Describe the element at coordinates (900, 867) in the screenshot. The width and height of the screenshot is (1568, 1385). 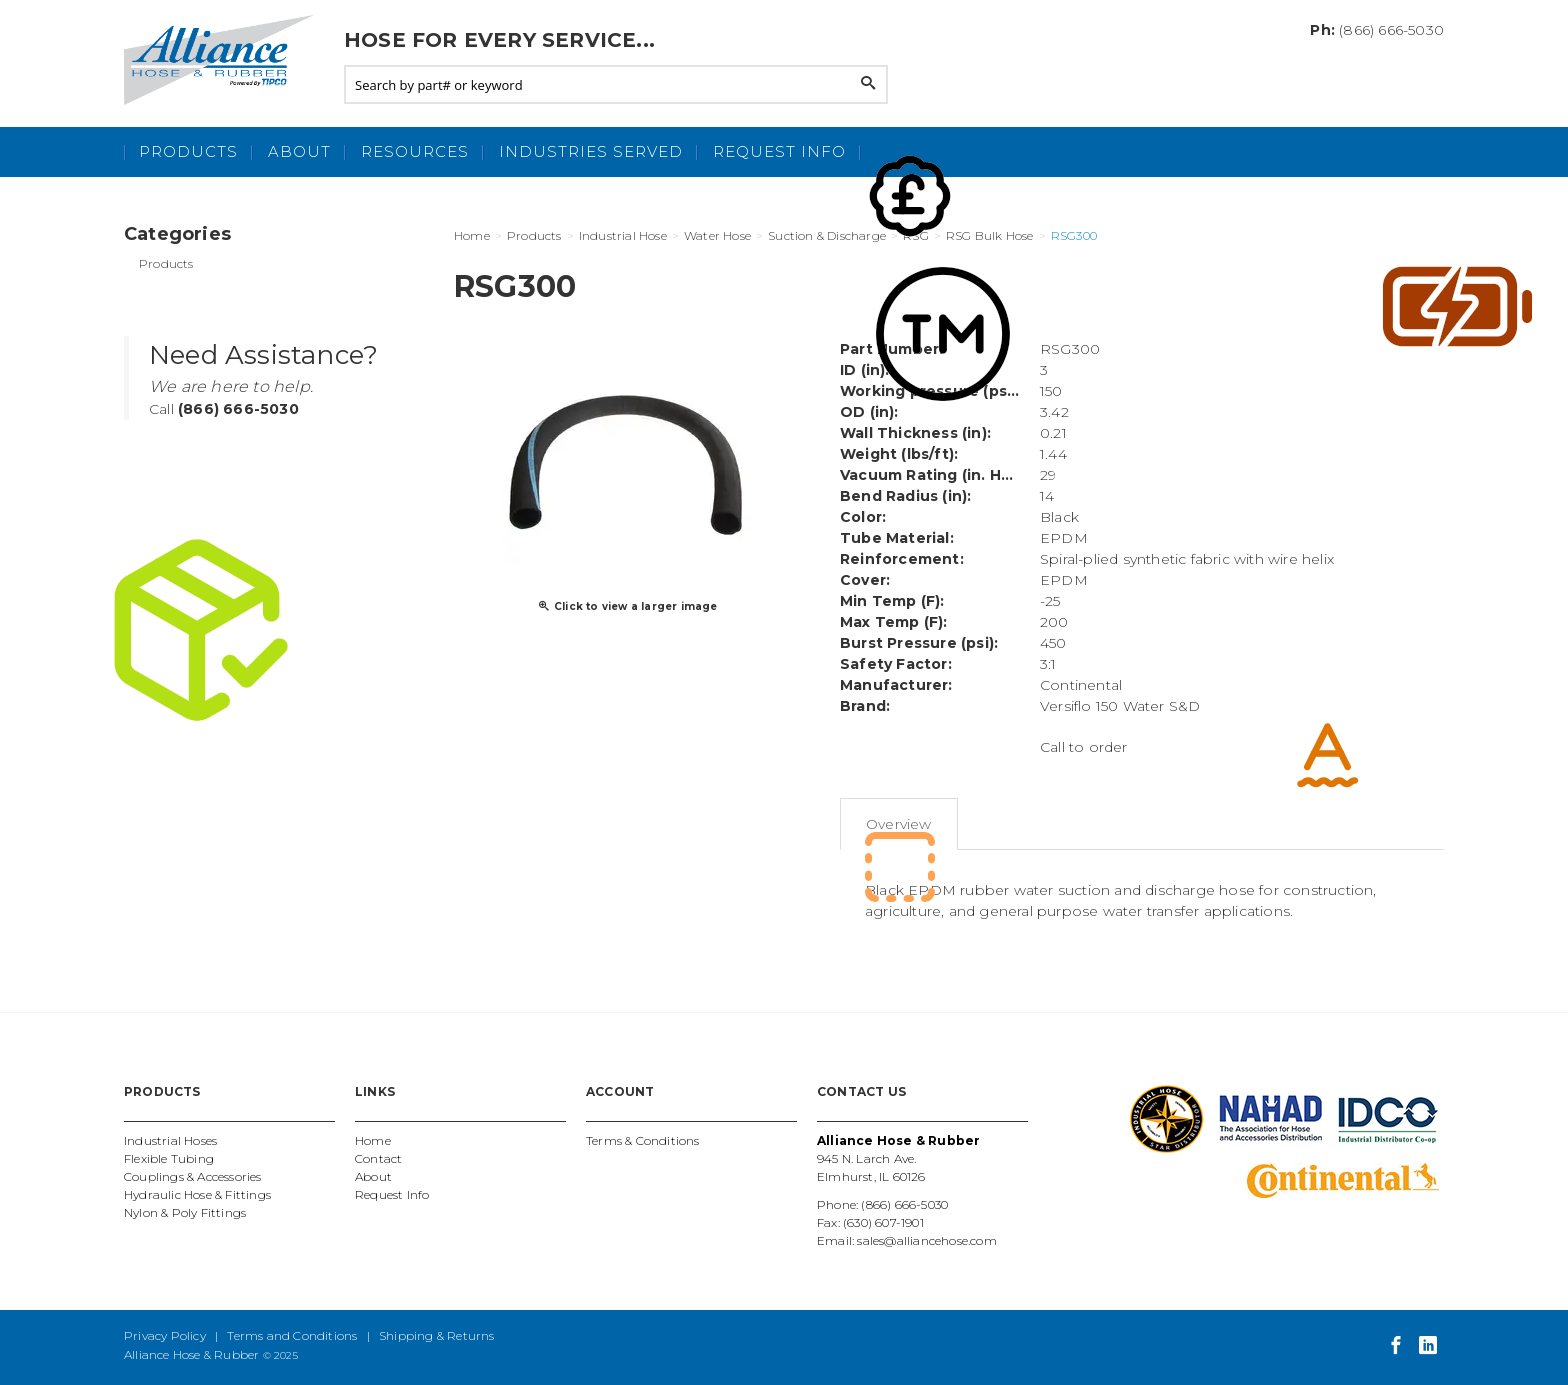
I see `expand content to fill available space` at that location.